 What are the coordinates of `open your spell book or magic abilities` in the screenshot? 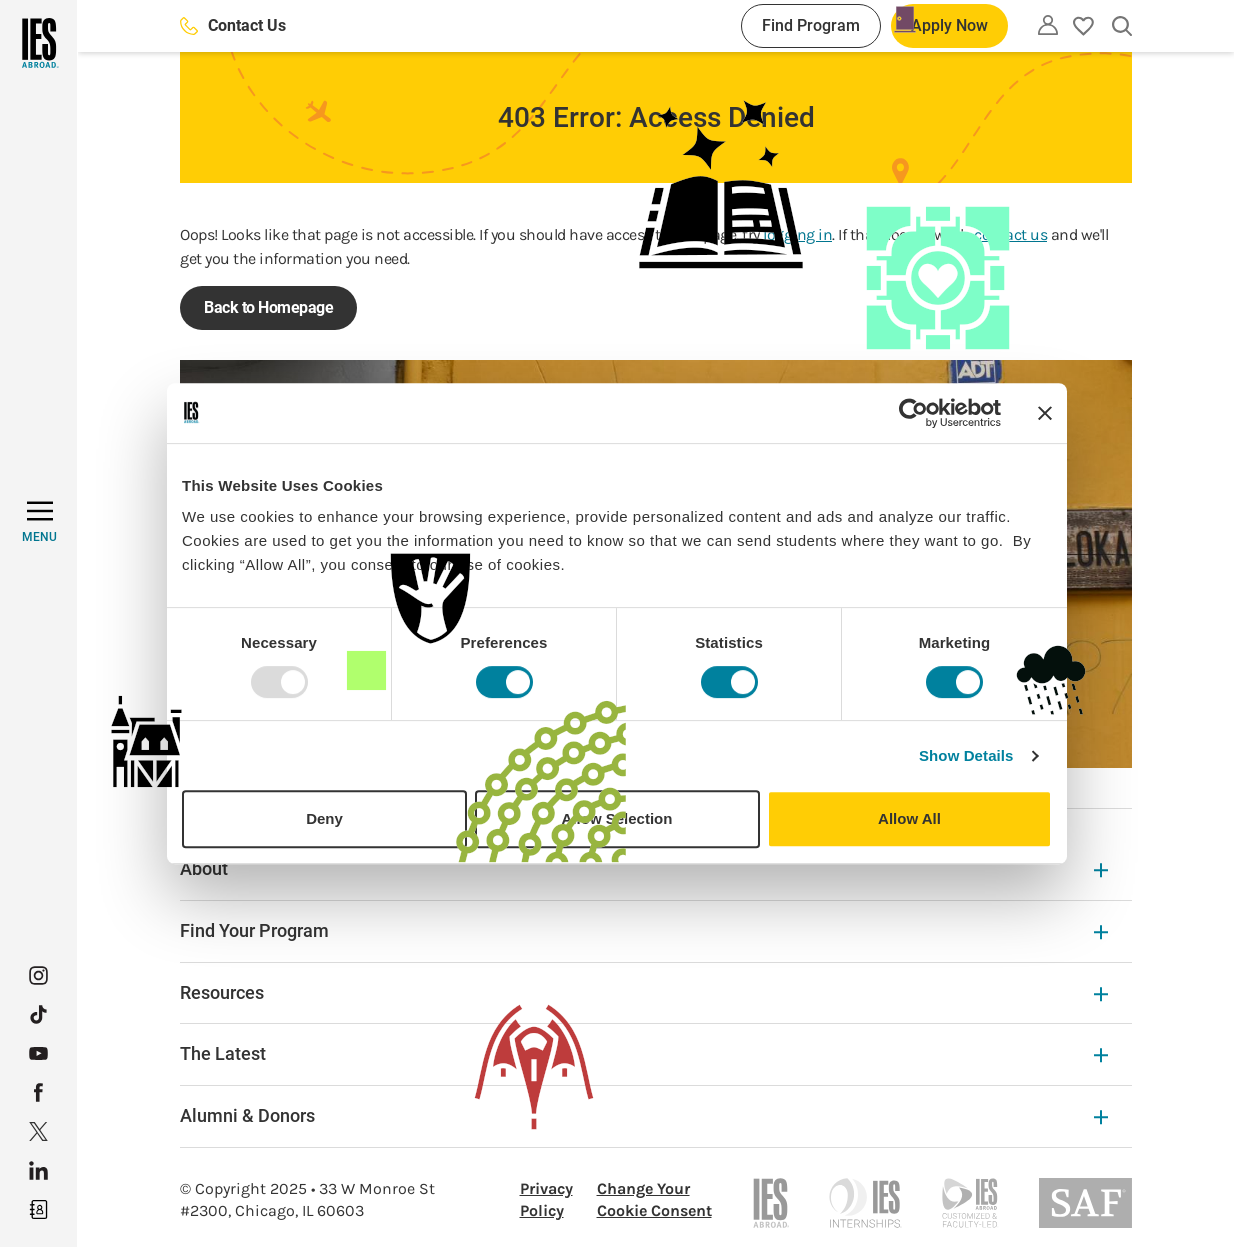 It's located at (721, 184).